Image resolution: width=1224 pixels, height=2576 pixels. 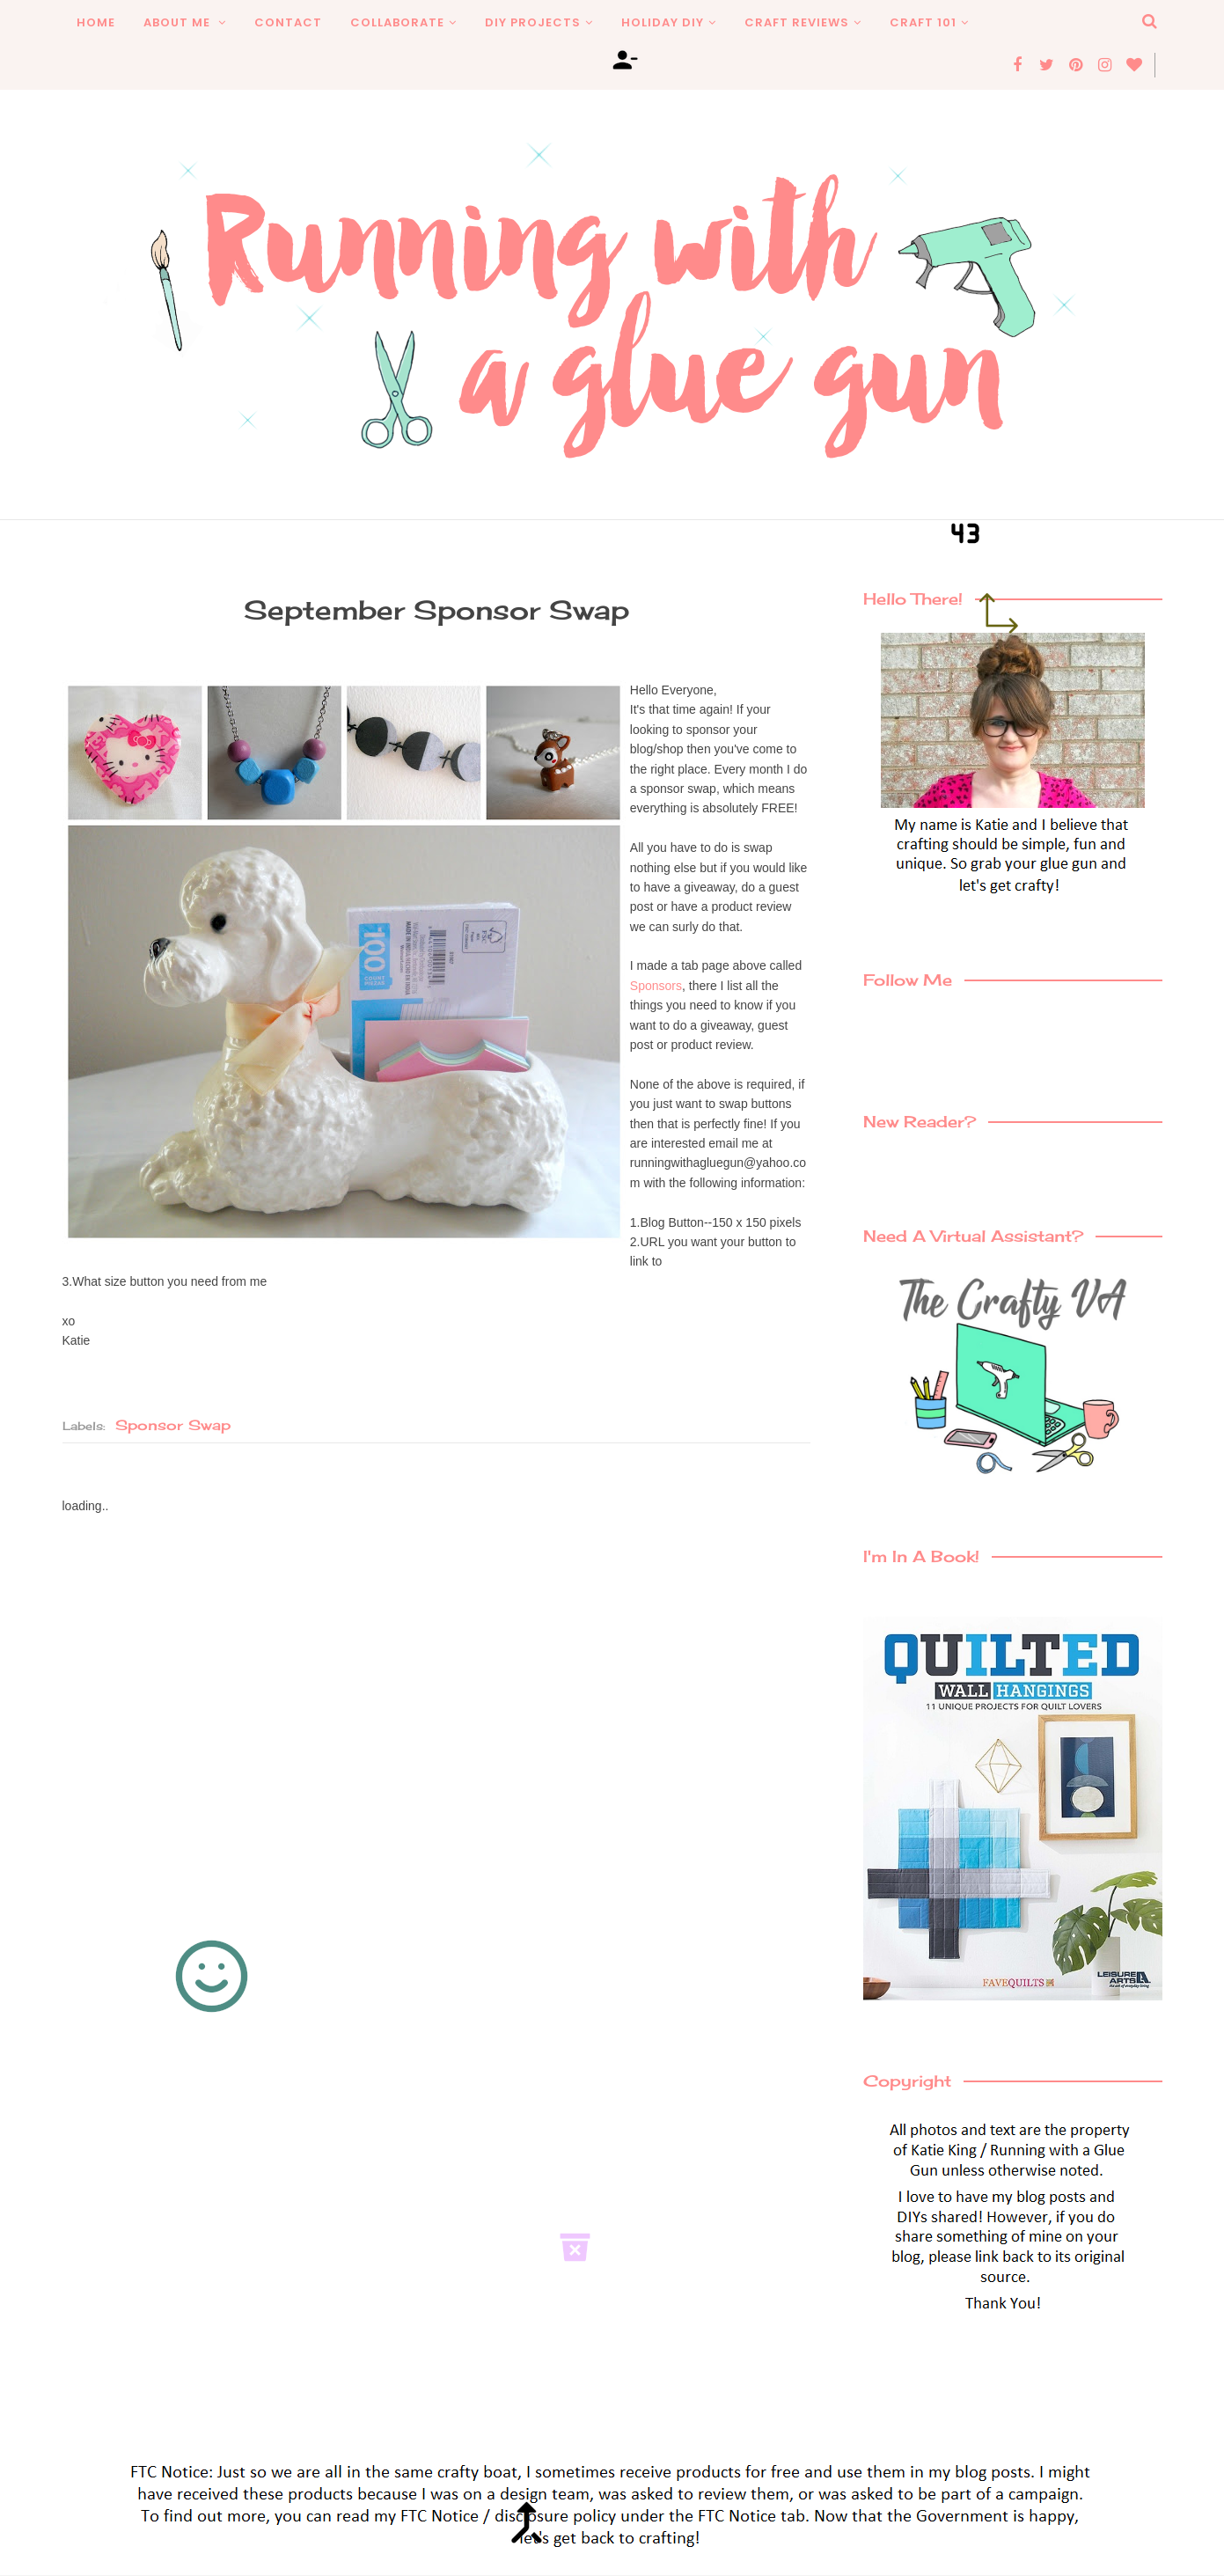 What do you see at coordinates (625, 60) in the screenshot?
I see `remove a contact or friend` at bounding box center [625, 60].